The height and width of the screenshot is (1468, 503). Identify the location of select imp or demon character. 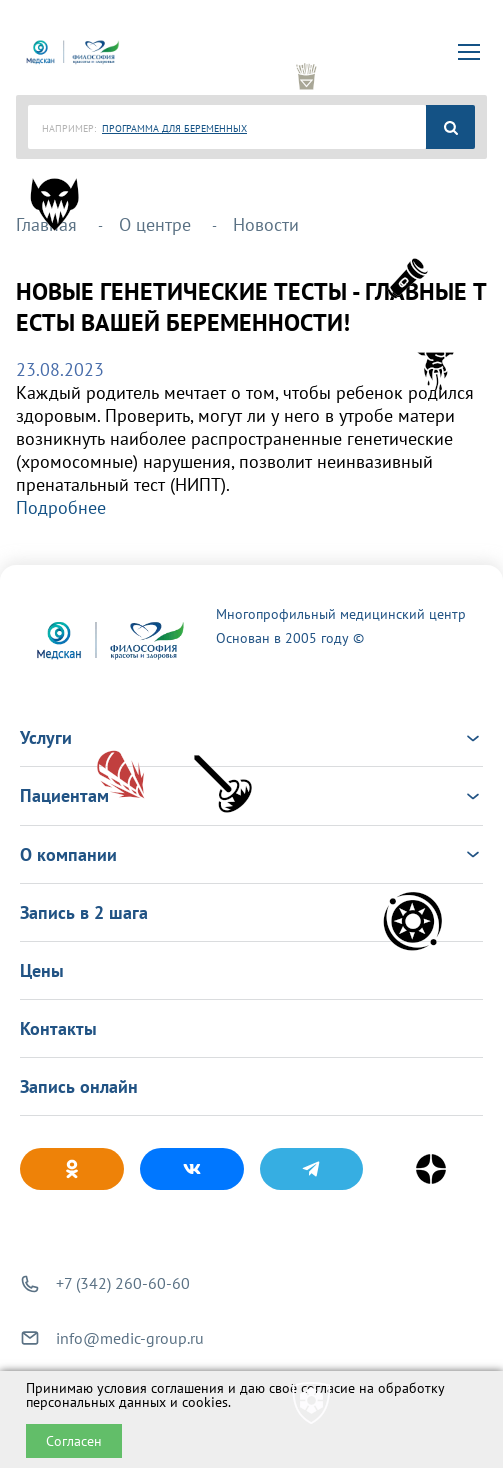
(54, 204).